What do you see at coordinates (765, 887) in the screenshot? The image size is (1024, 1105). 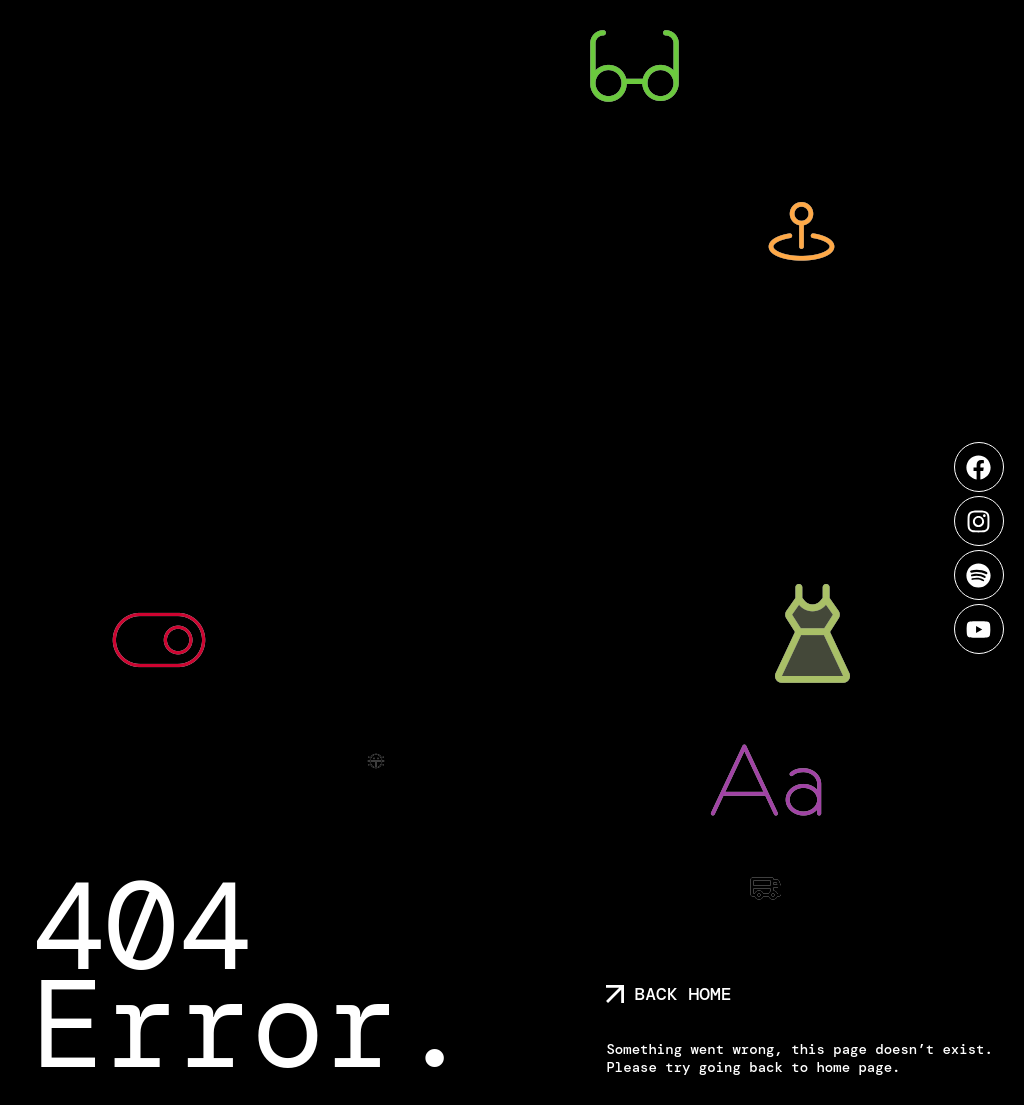 I see `track your delivery status` at bounding box center [765, 887].